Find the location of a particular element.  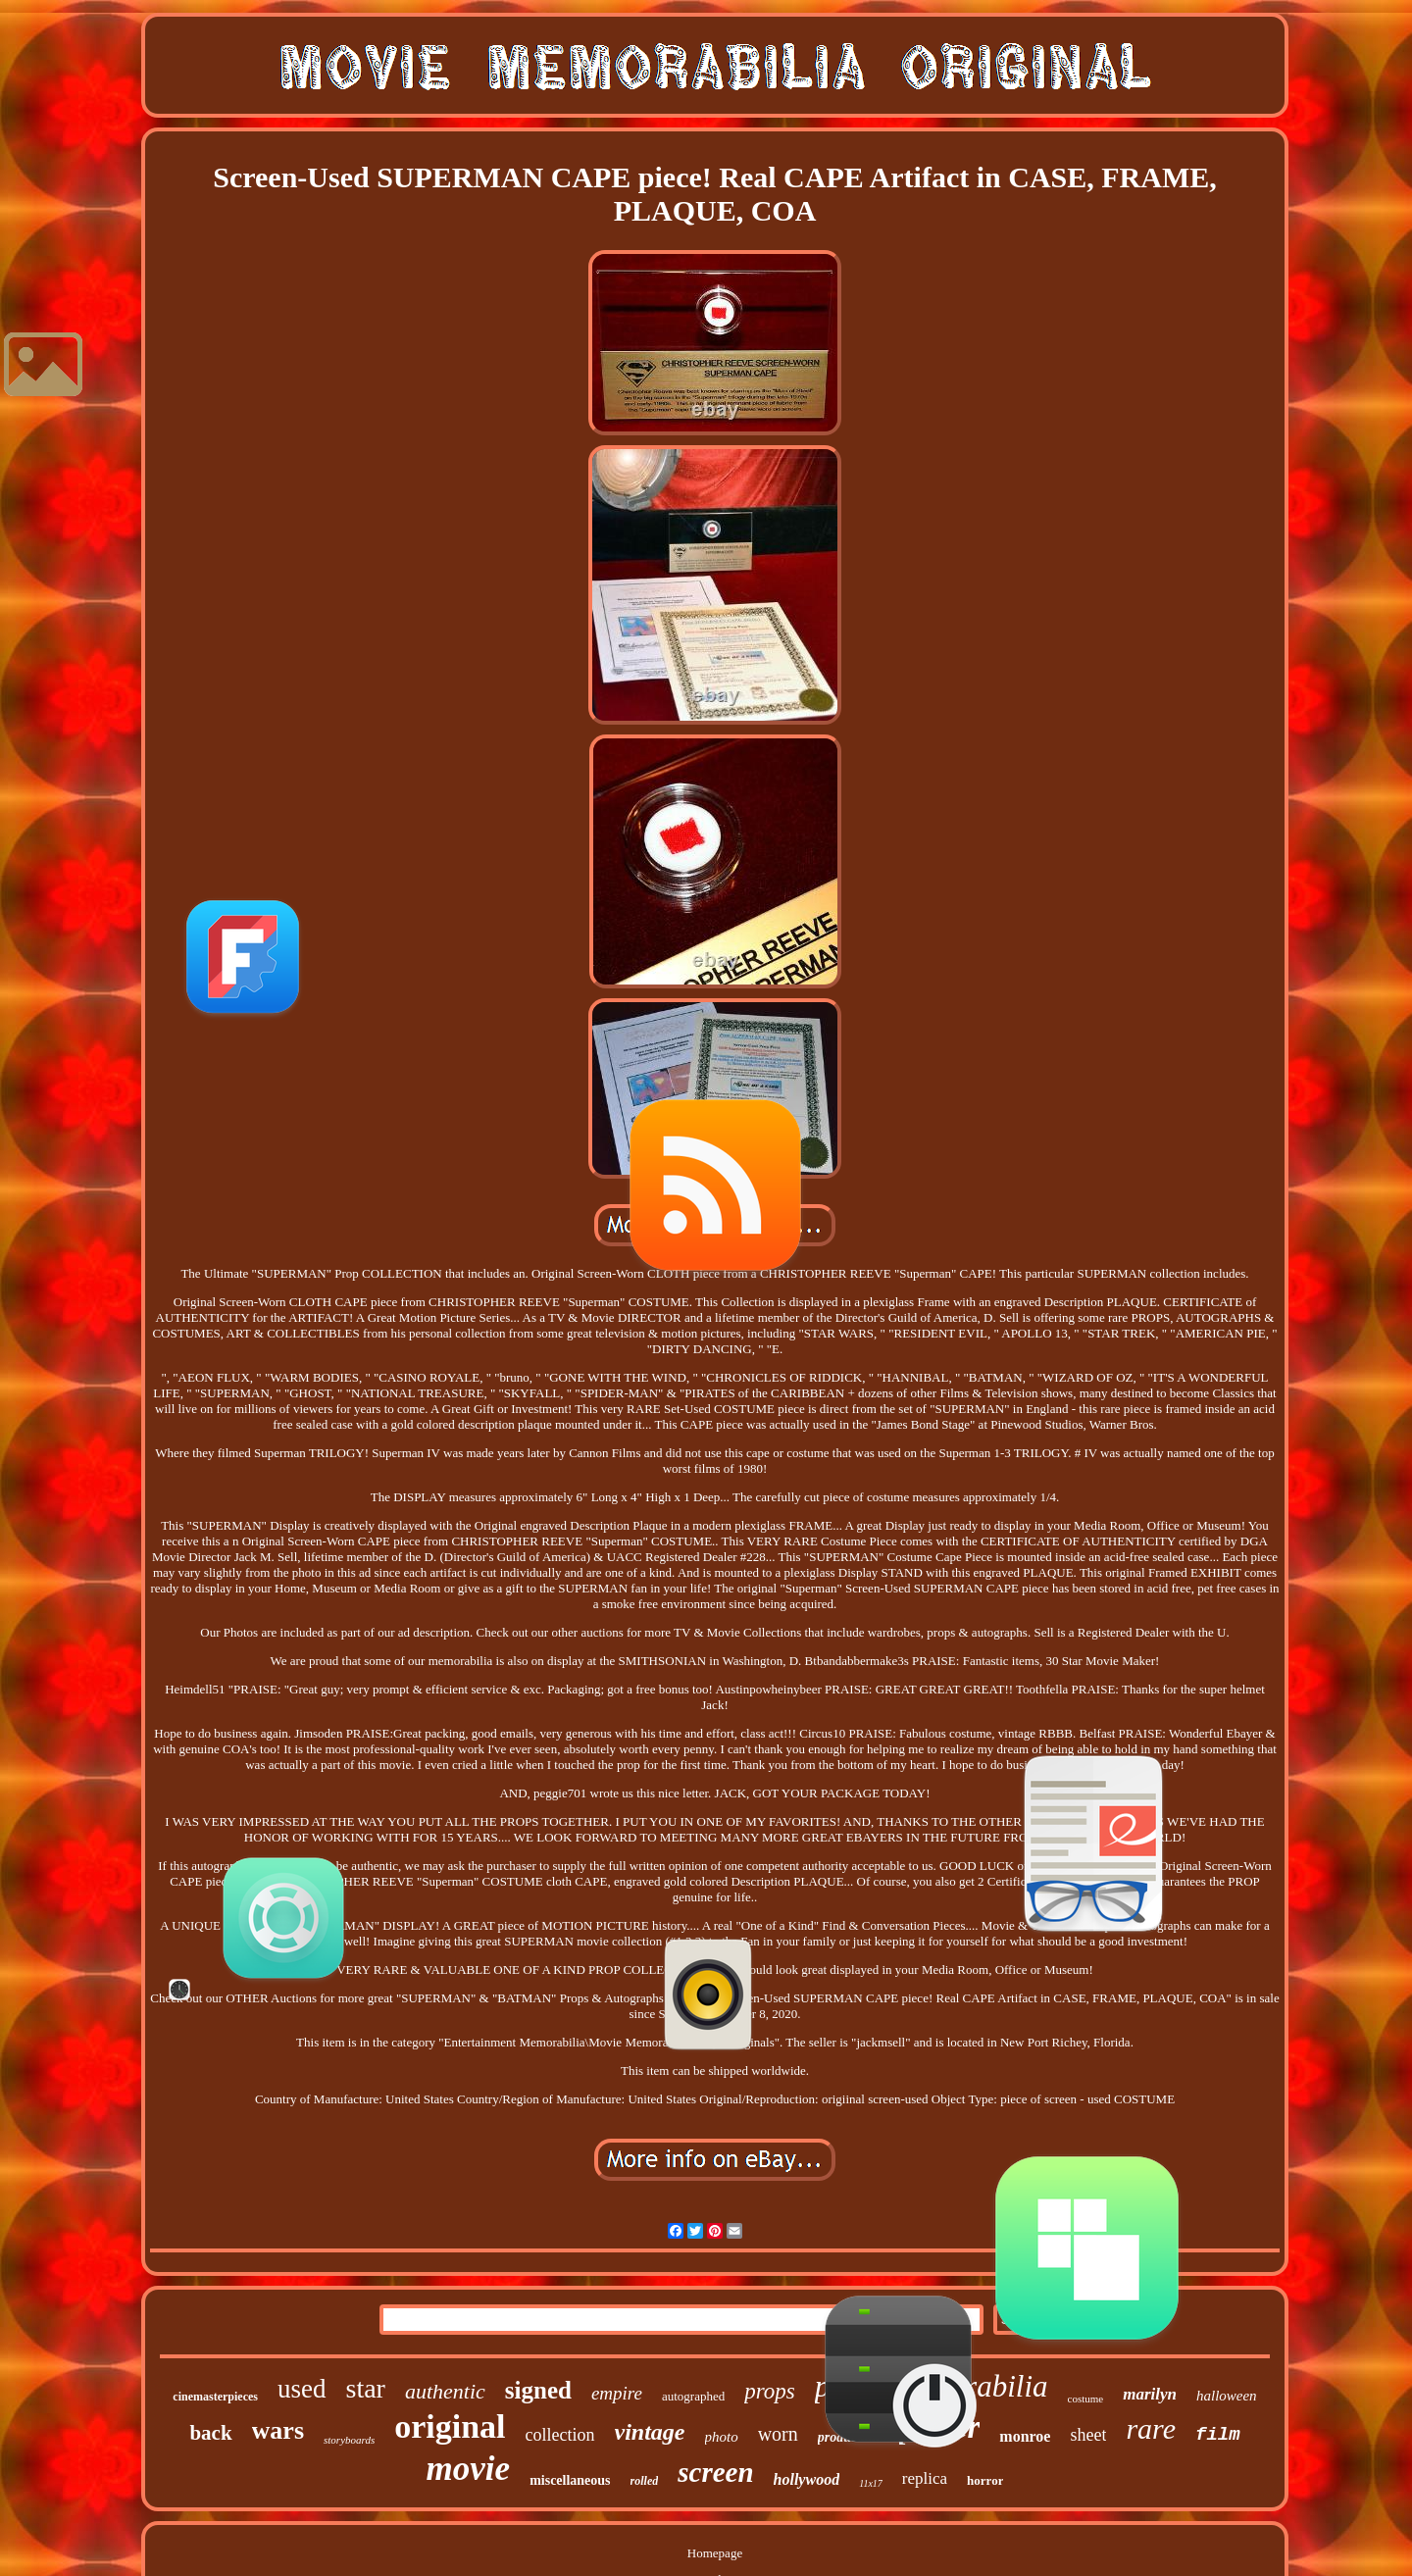

open Rhythmbox music player is located at coordinates (708, 1995).